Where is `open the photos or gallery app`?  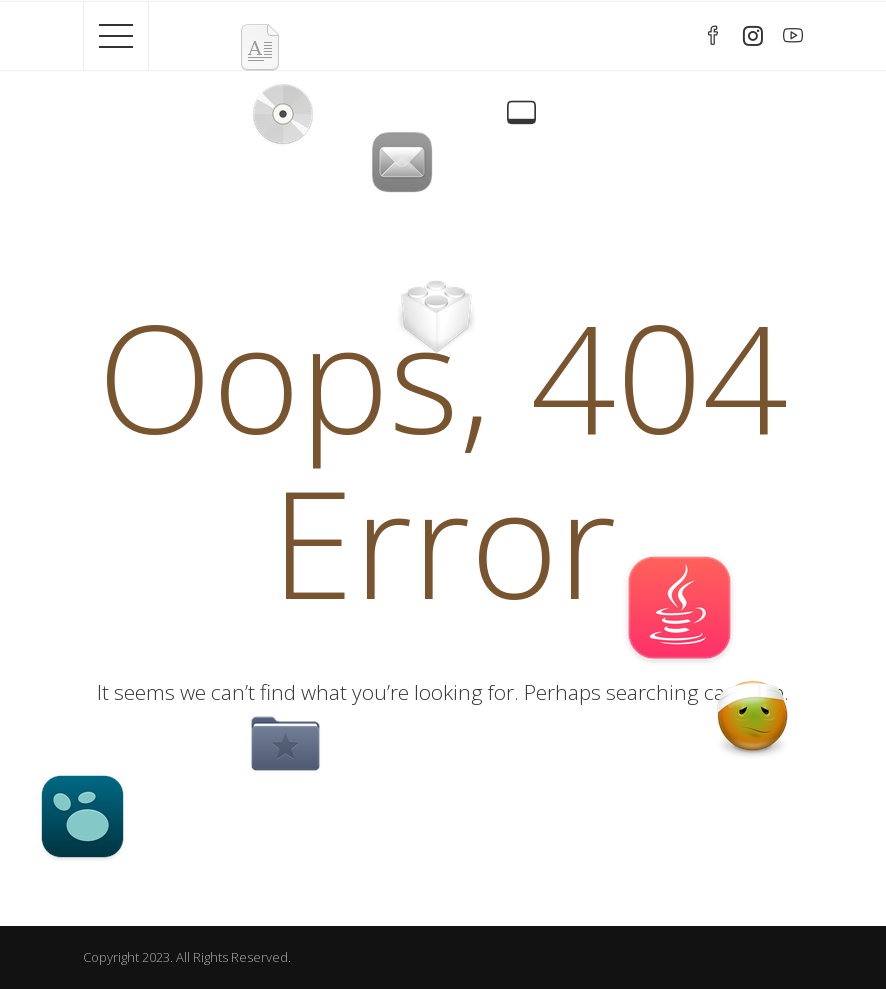 open the photos or gallery app is located at coordinates (521, 111).